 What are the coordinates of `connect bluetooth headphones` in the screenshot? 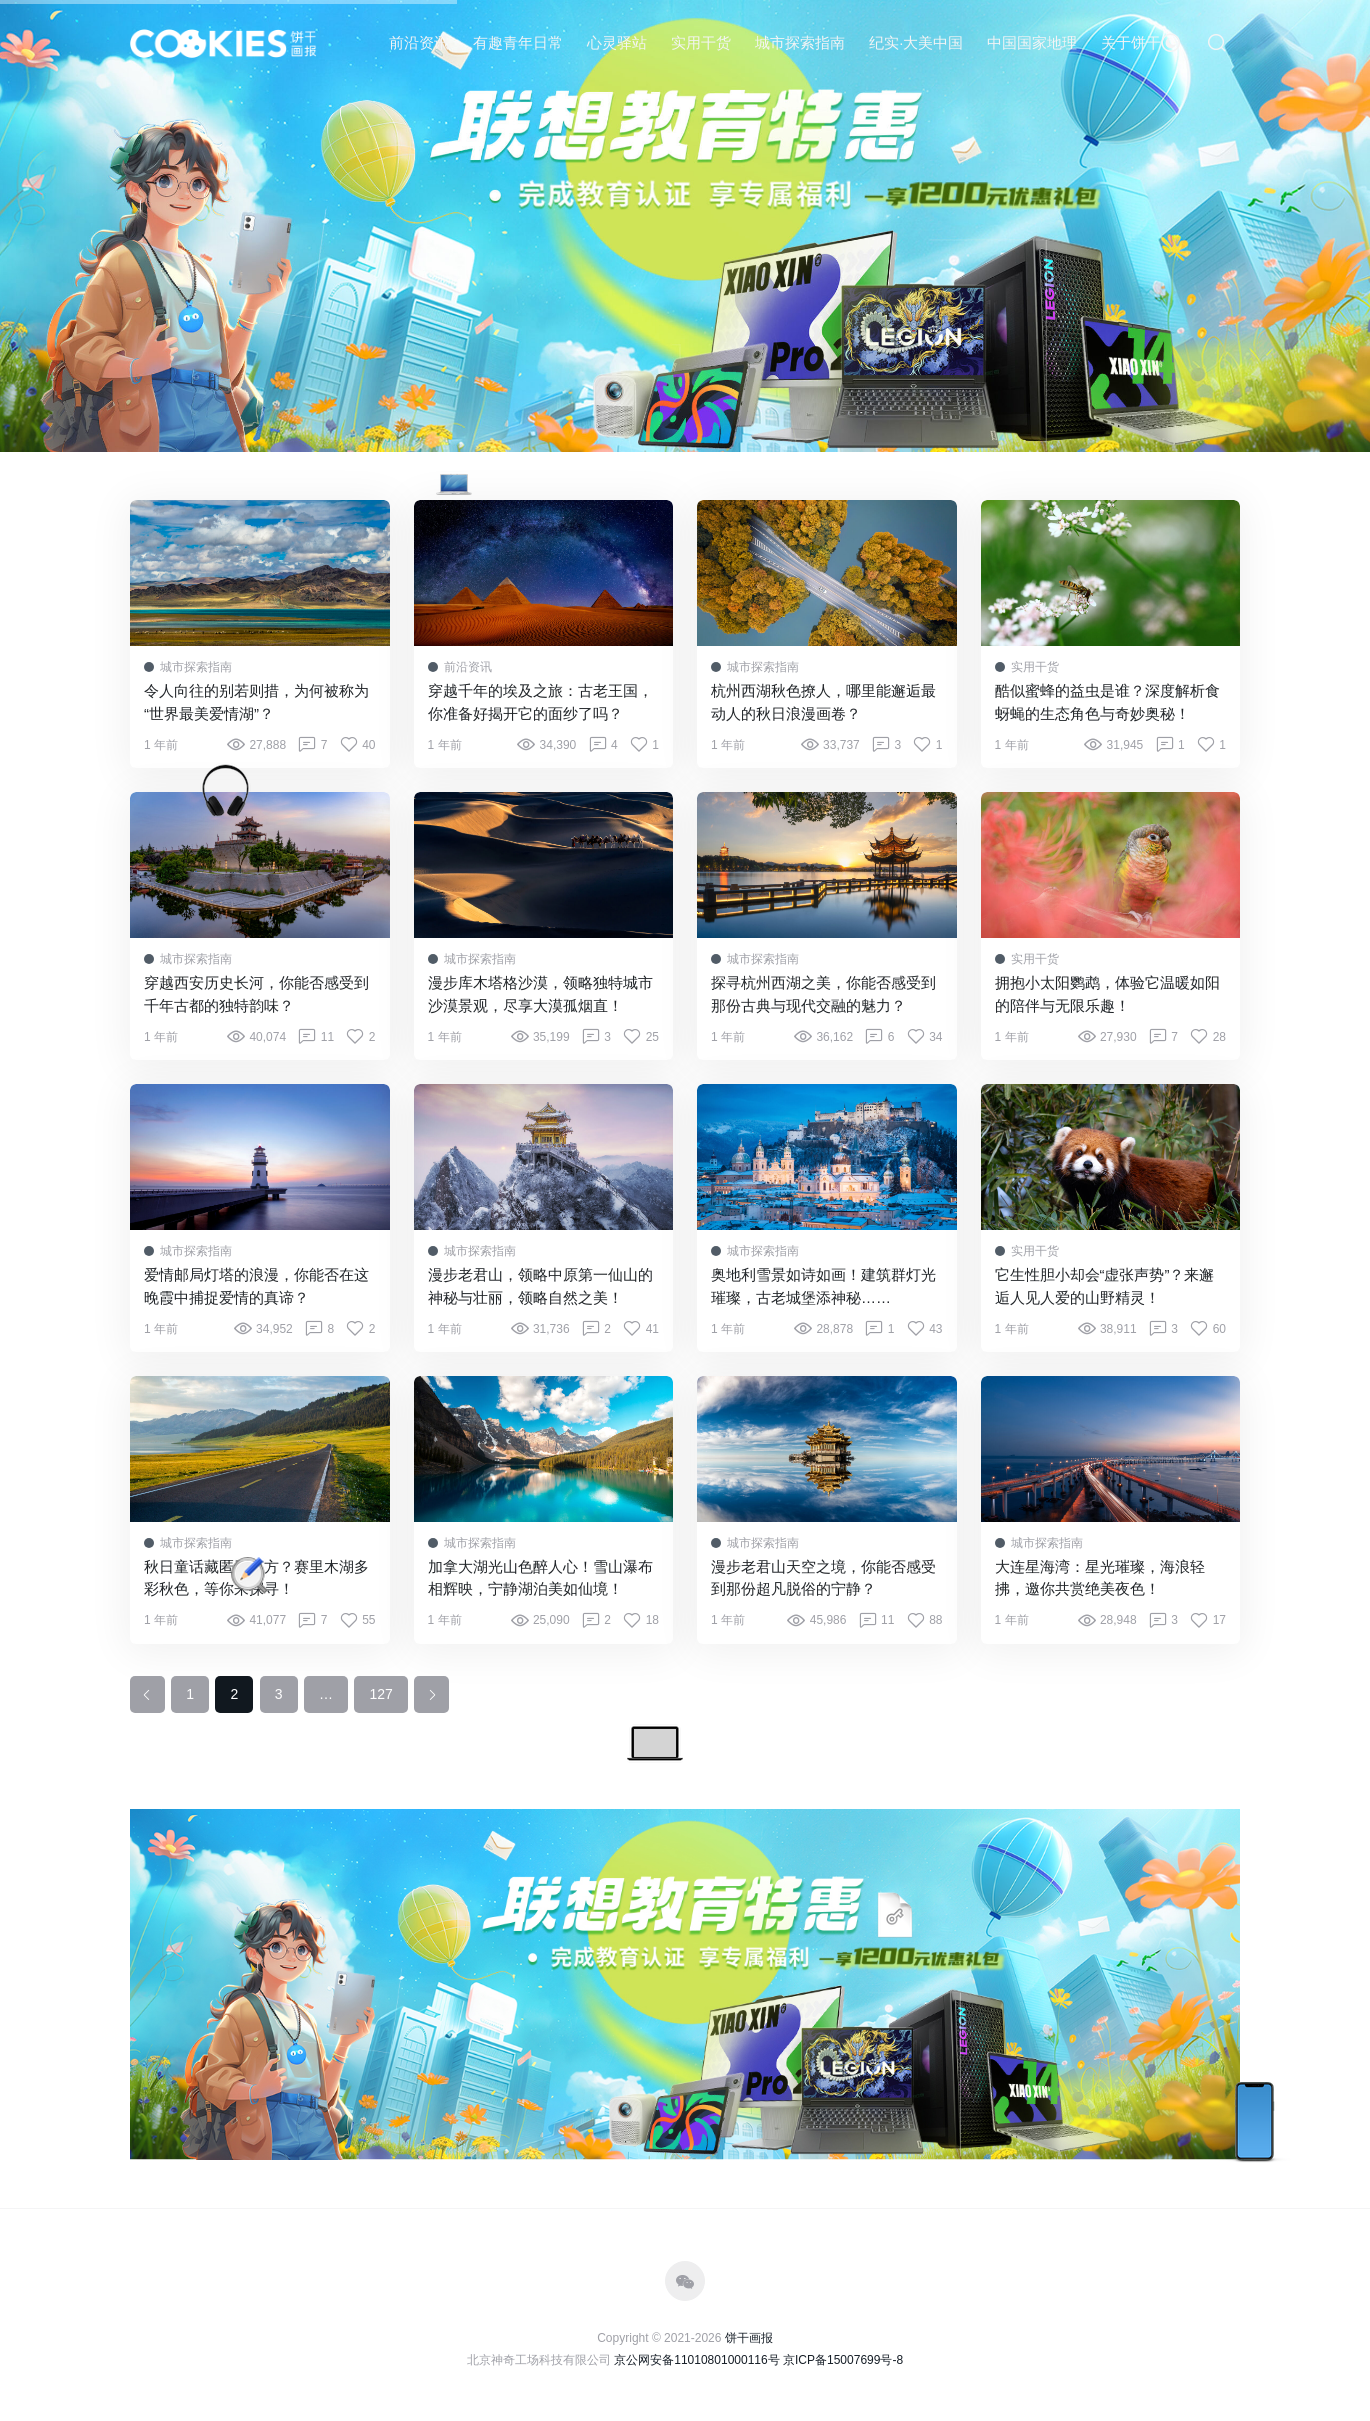 It's located at (225, 790).